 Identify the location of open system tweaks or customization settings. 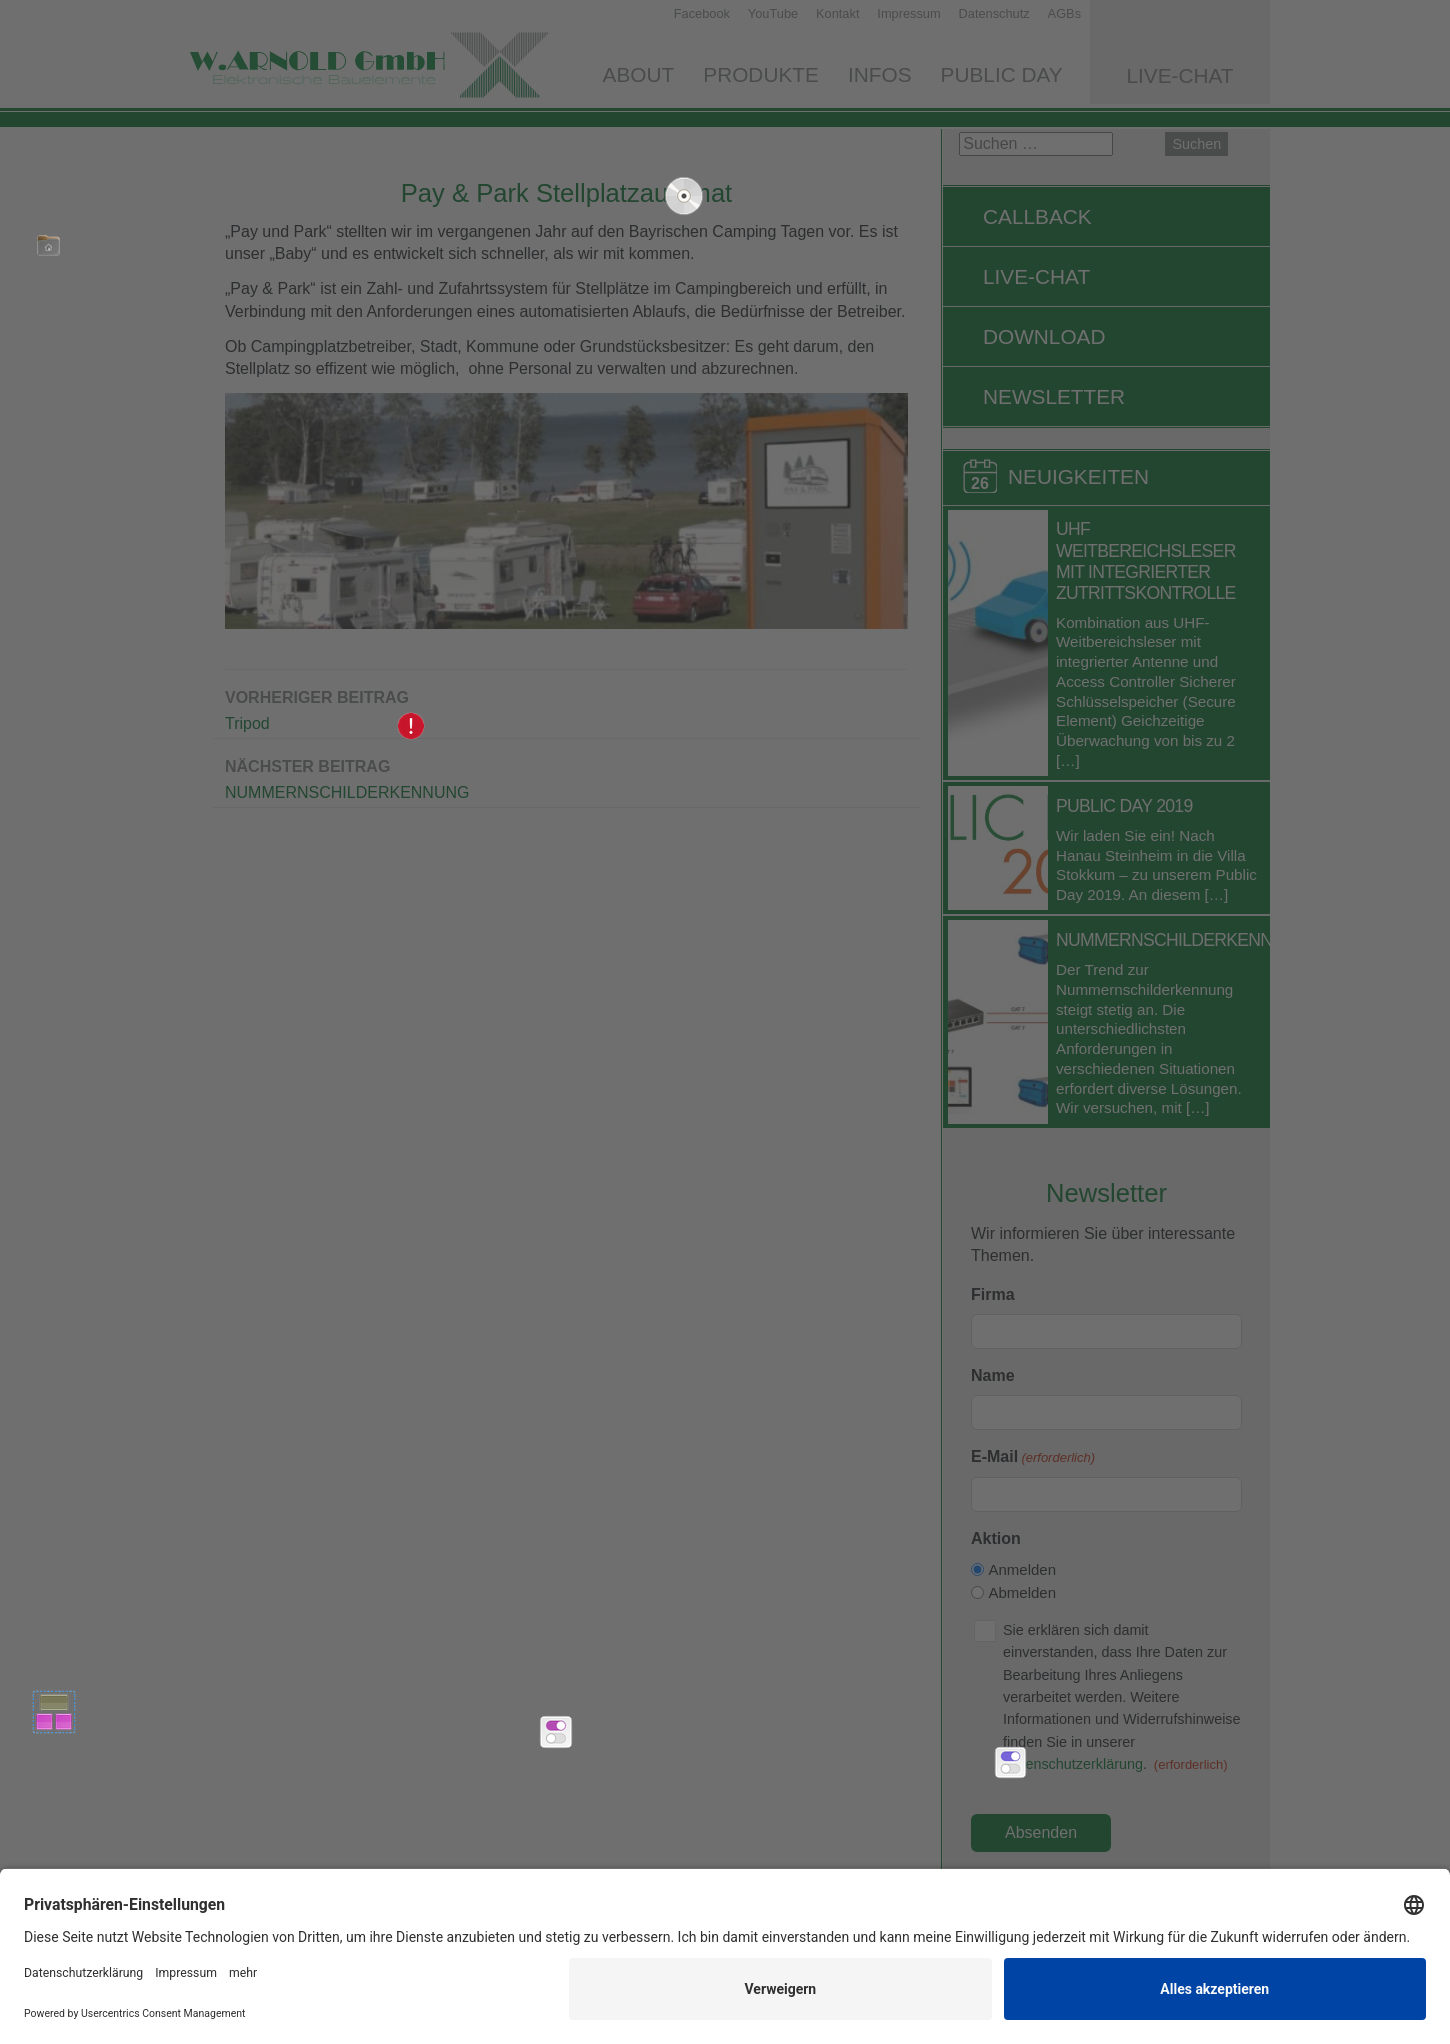
(1010, 1762).